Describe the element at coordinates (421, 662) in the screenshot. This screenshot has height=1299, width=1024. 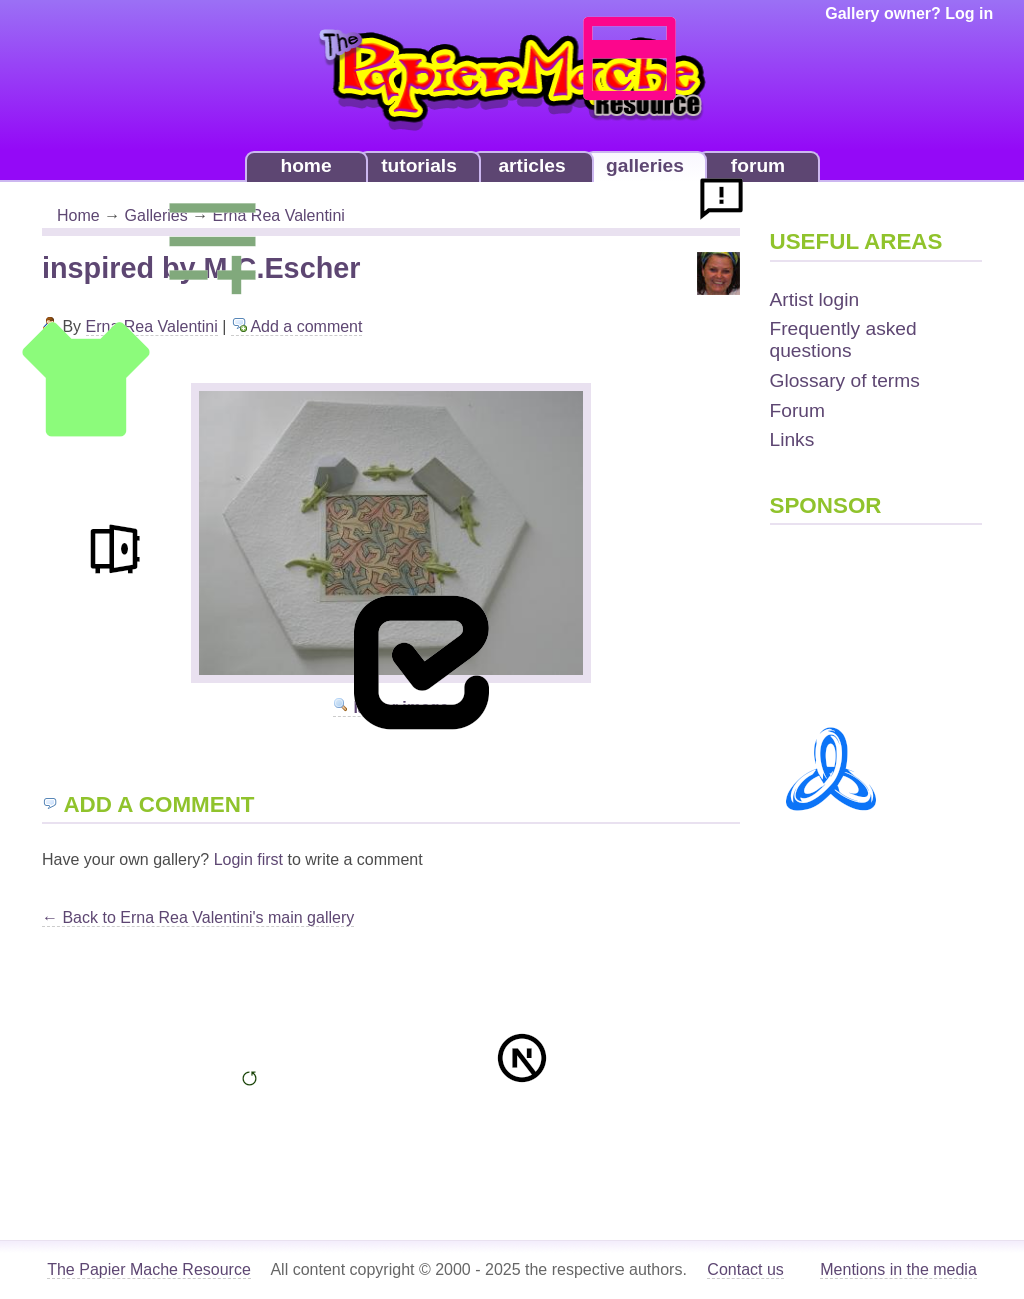
I see `checkmarx company logo` at that location.